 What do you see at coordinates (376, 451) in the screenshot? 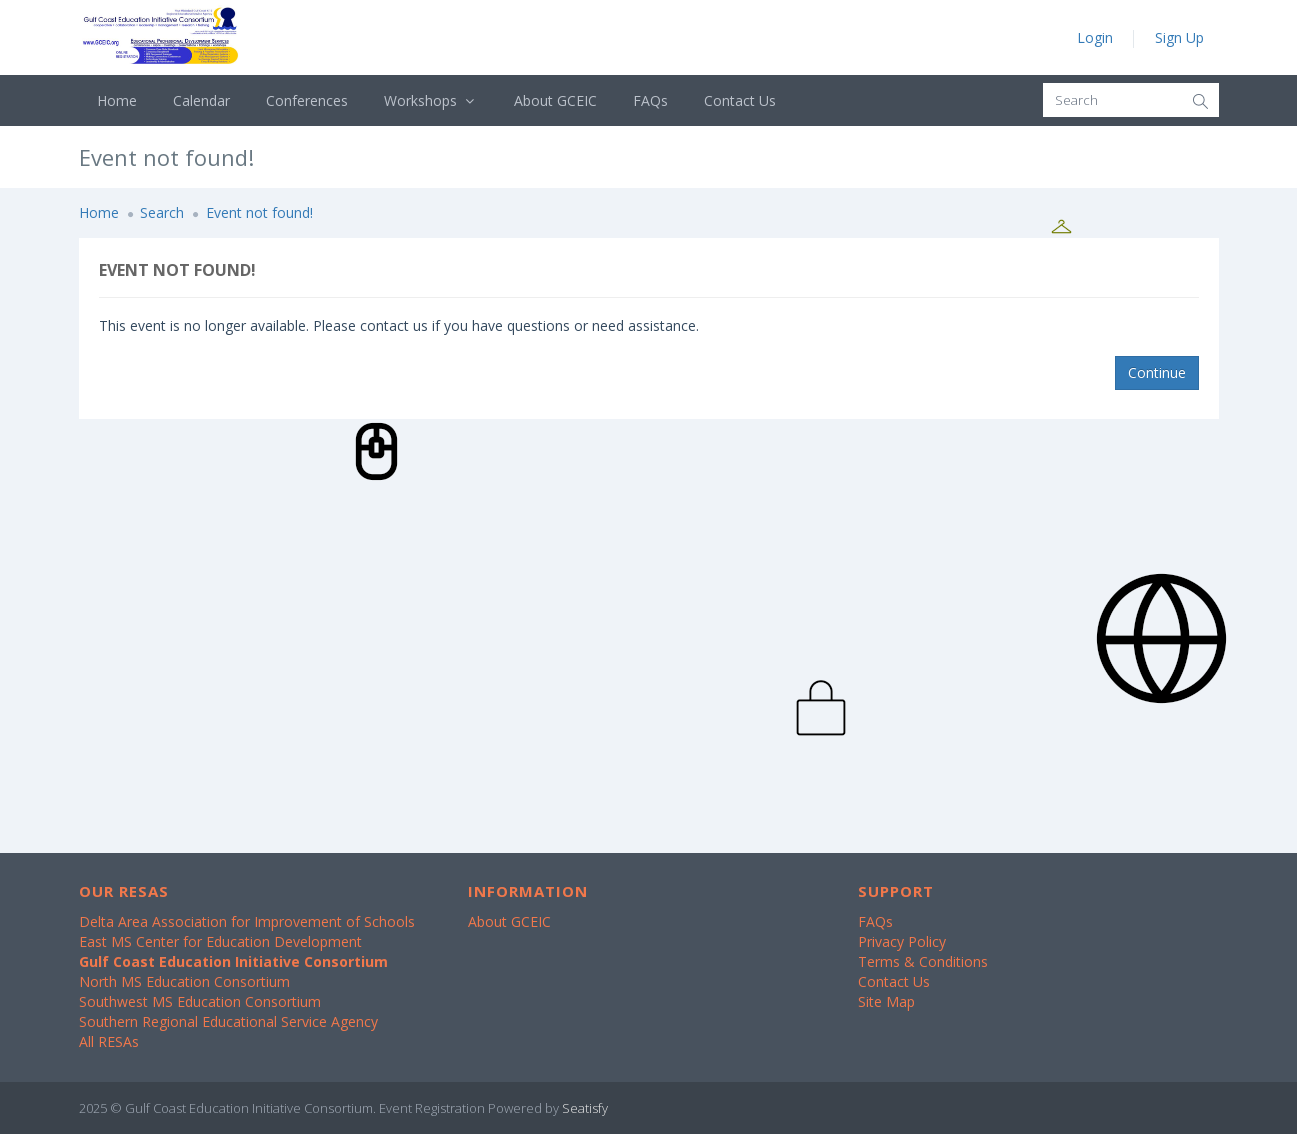
I see `middle mouse button click action` at bounding box center [376, 451].